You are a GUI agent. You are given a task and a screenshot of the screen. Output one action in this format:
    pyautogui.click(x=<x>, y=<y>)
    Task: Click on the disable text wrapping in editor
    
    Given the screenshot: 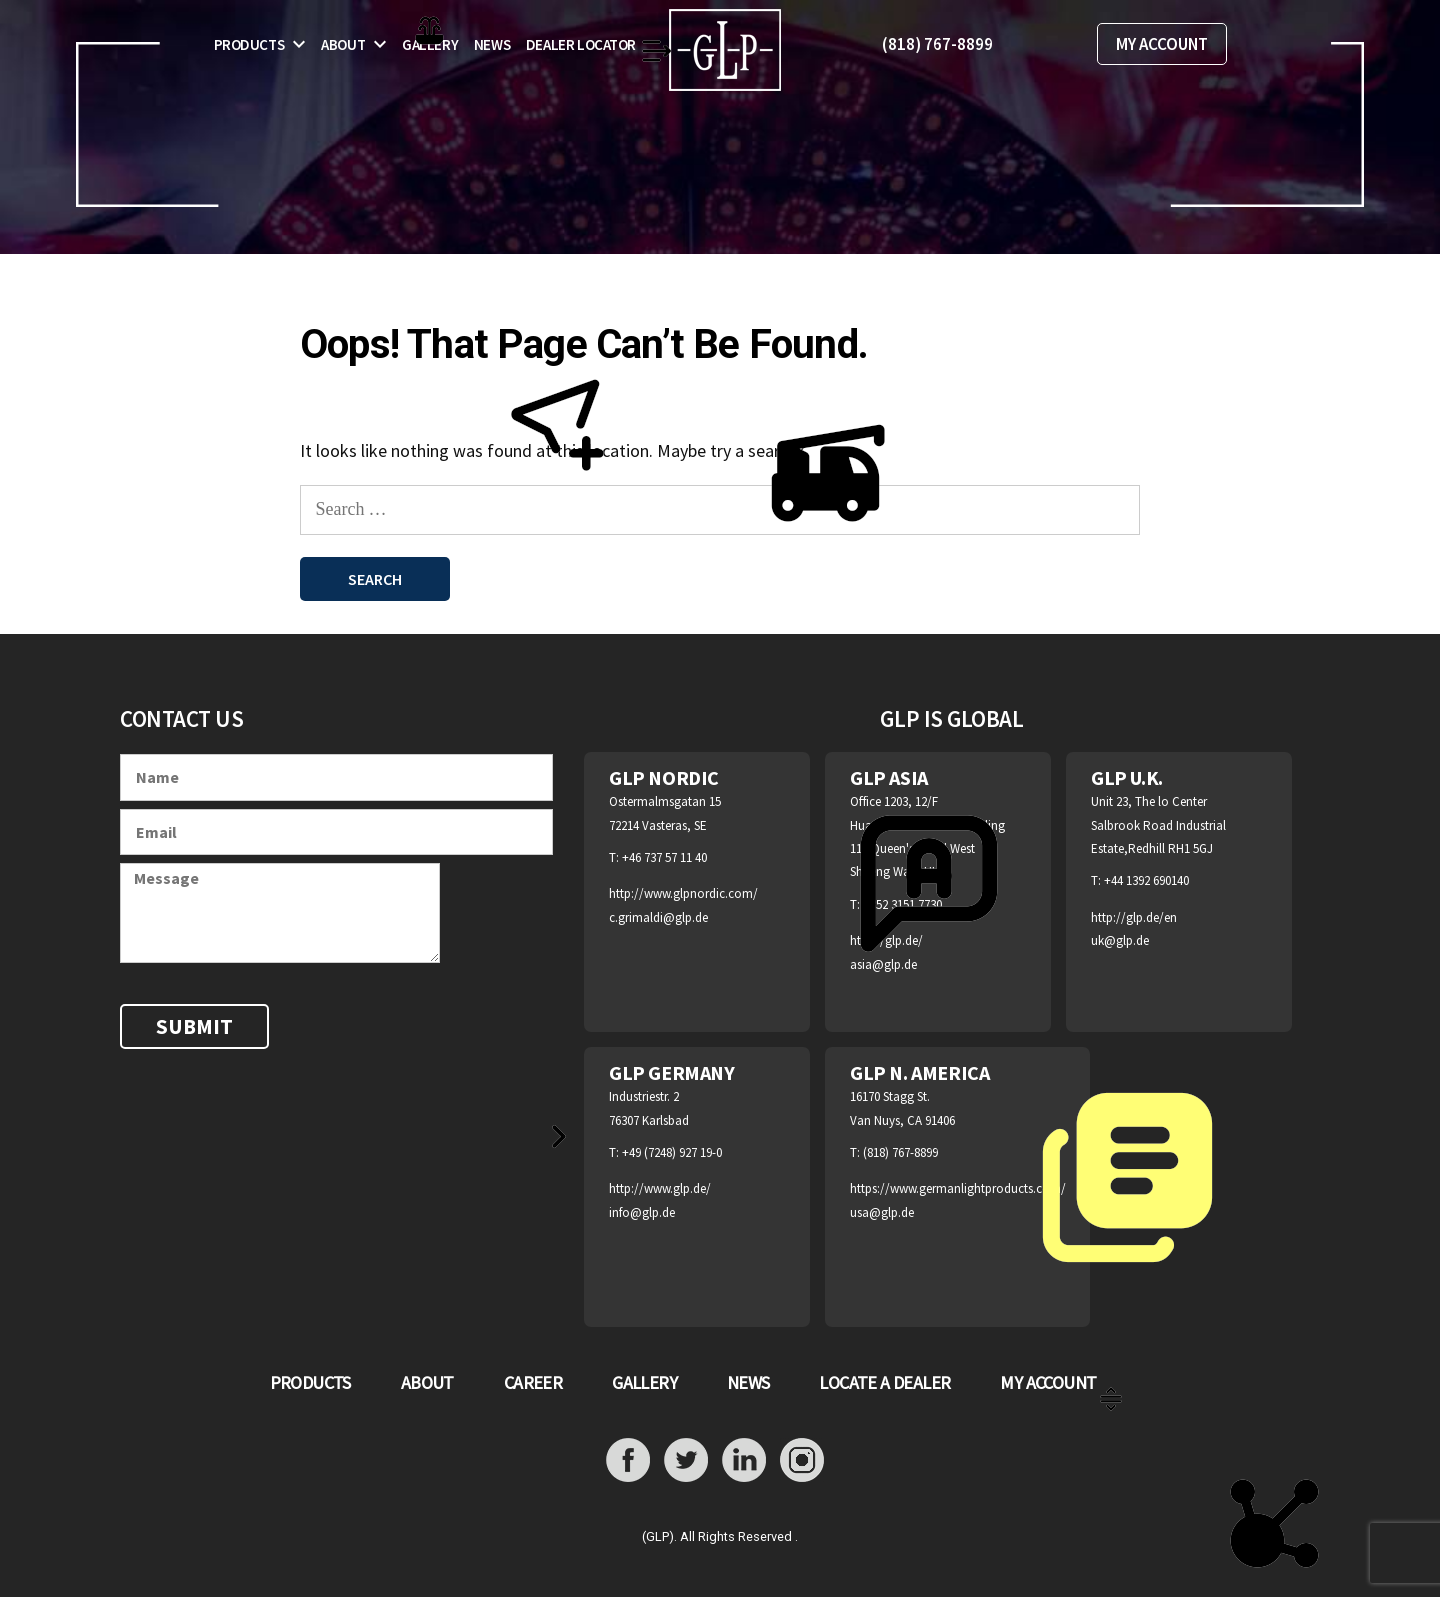 What is the action you would take?
    pyautogui.click(x=656, y=51)
    